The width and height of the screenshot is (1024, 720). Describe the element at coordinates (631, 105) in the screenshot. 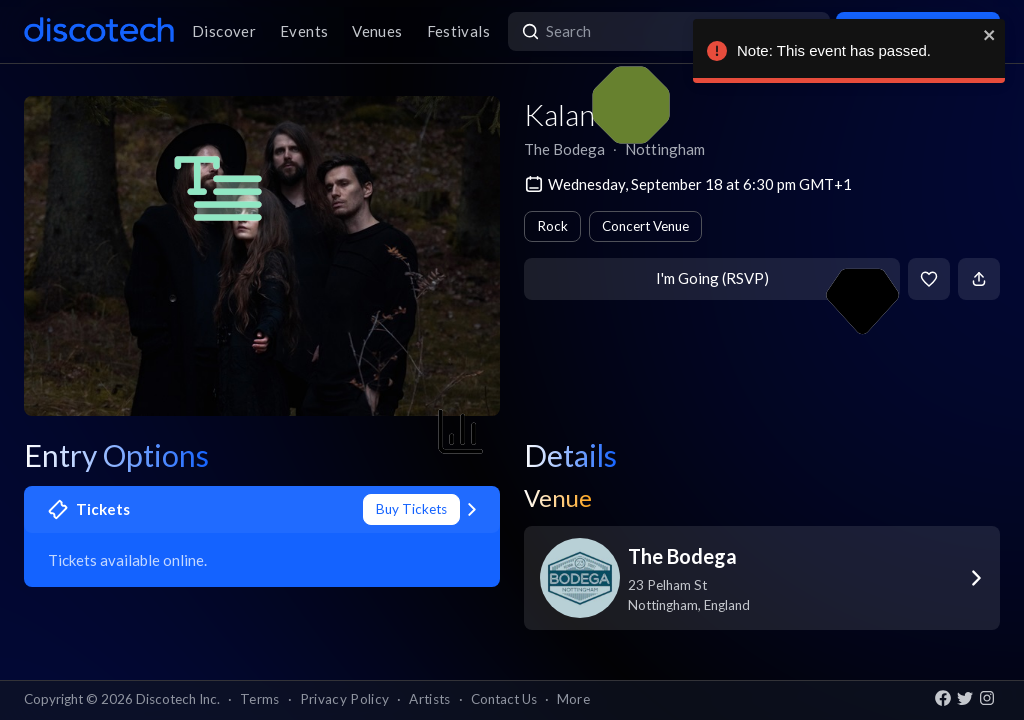

I see `stop or halt action indicator` at that location.